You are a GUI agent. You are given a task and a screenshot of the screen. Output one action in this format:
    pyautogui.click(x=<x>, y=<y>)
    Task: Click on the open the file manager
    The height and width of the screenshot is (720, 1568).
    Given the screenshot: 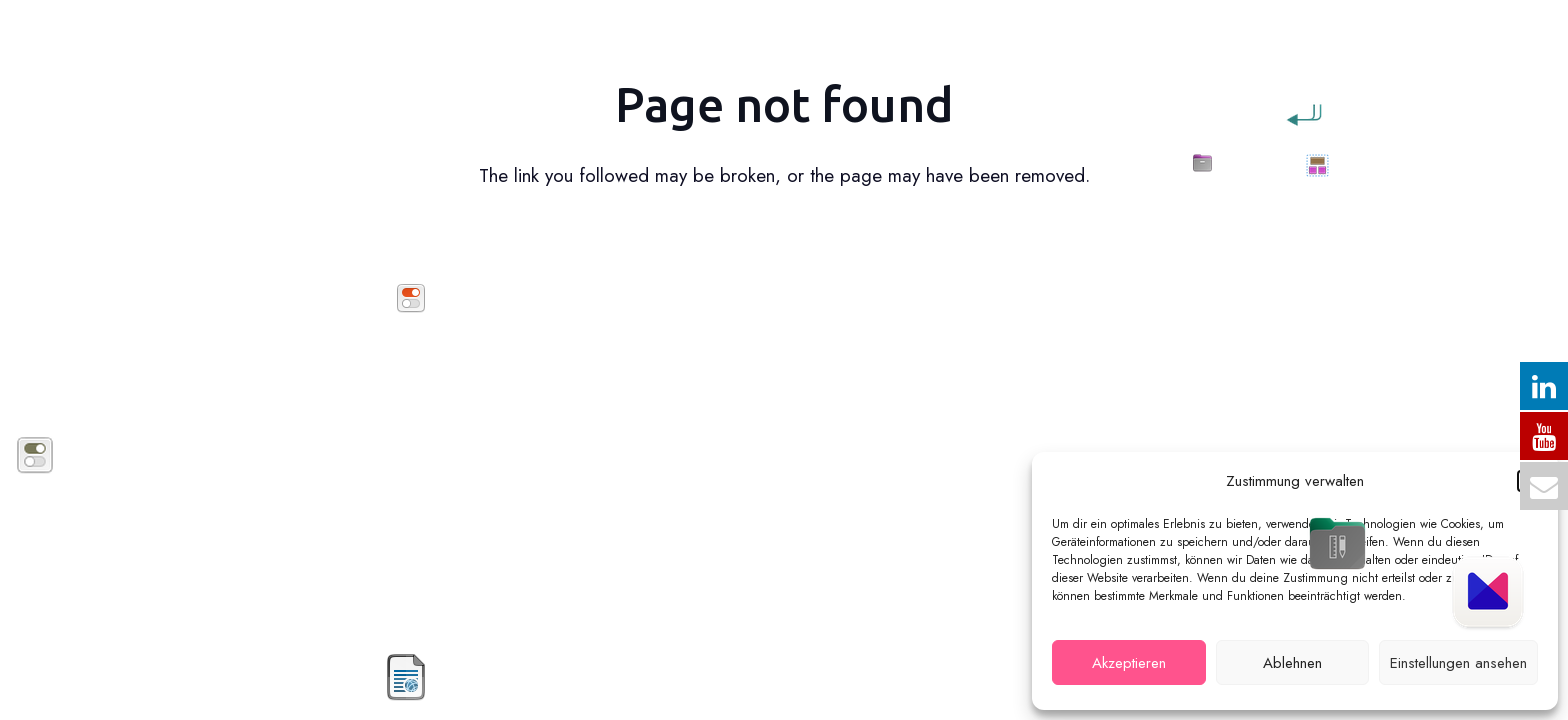 What is the action you would take?
    pyautogui.click(x=1202, y=162)
    